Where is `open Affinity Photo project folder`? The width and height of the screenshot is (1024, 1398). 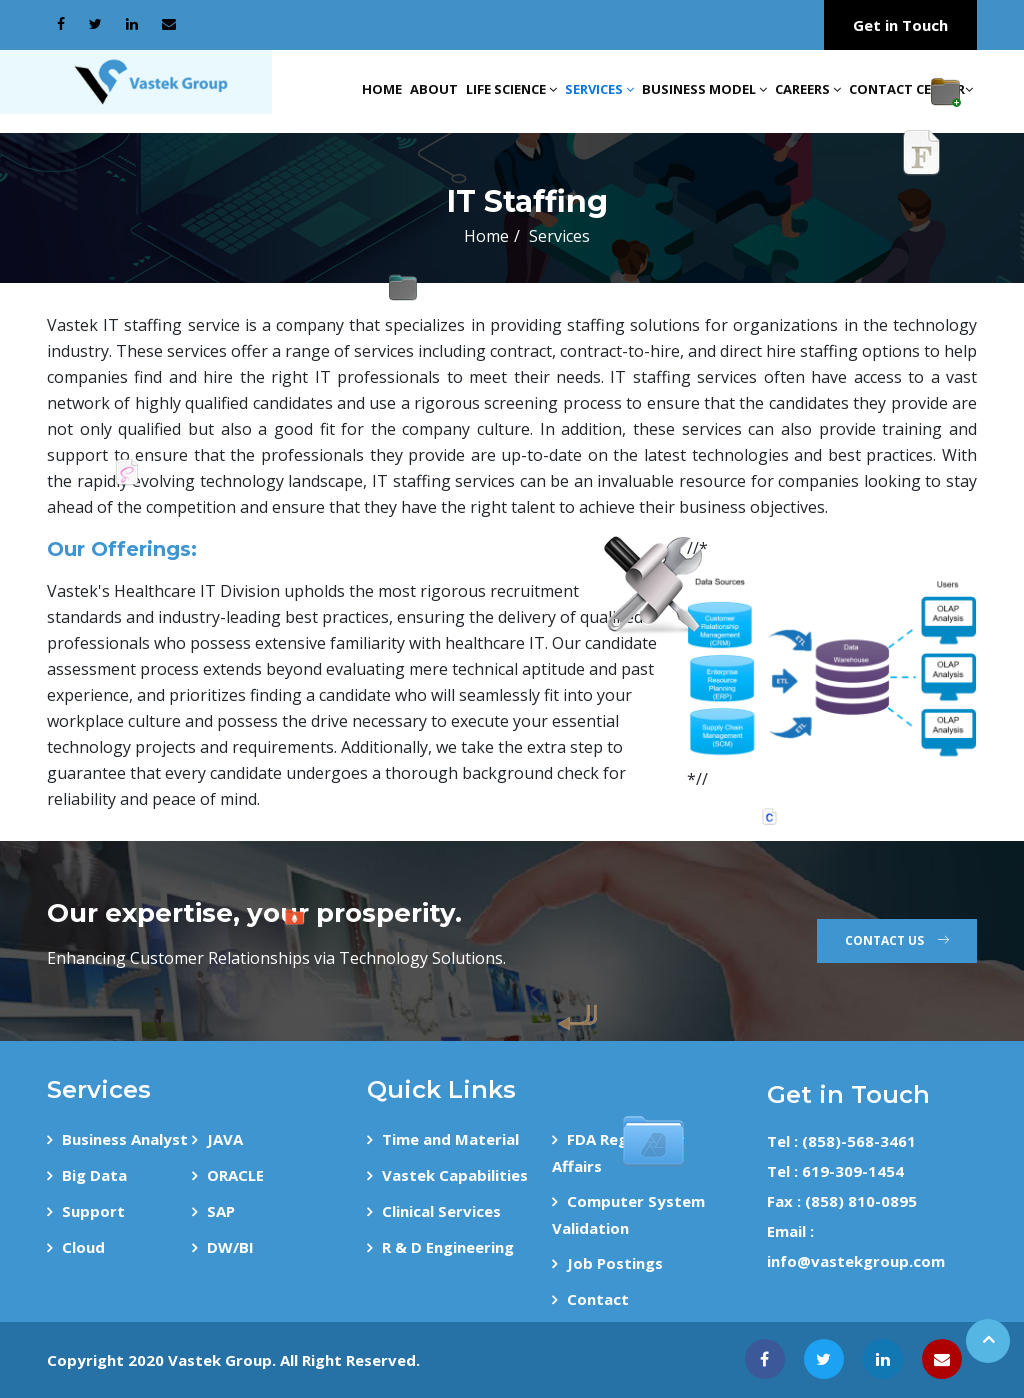 open Affinity Photo project folder is located at coordinates (653, 1140).